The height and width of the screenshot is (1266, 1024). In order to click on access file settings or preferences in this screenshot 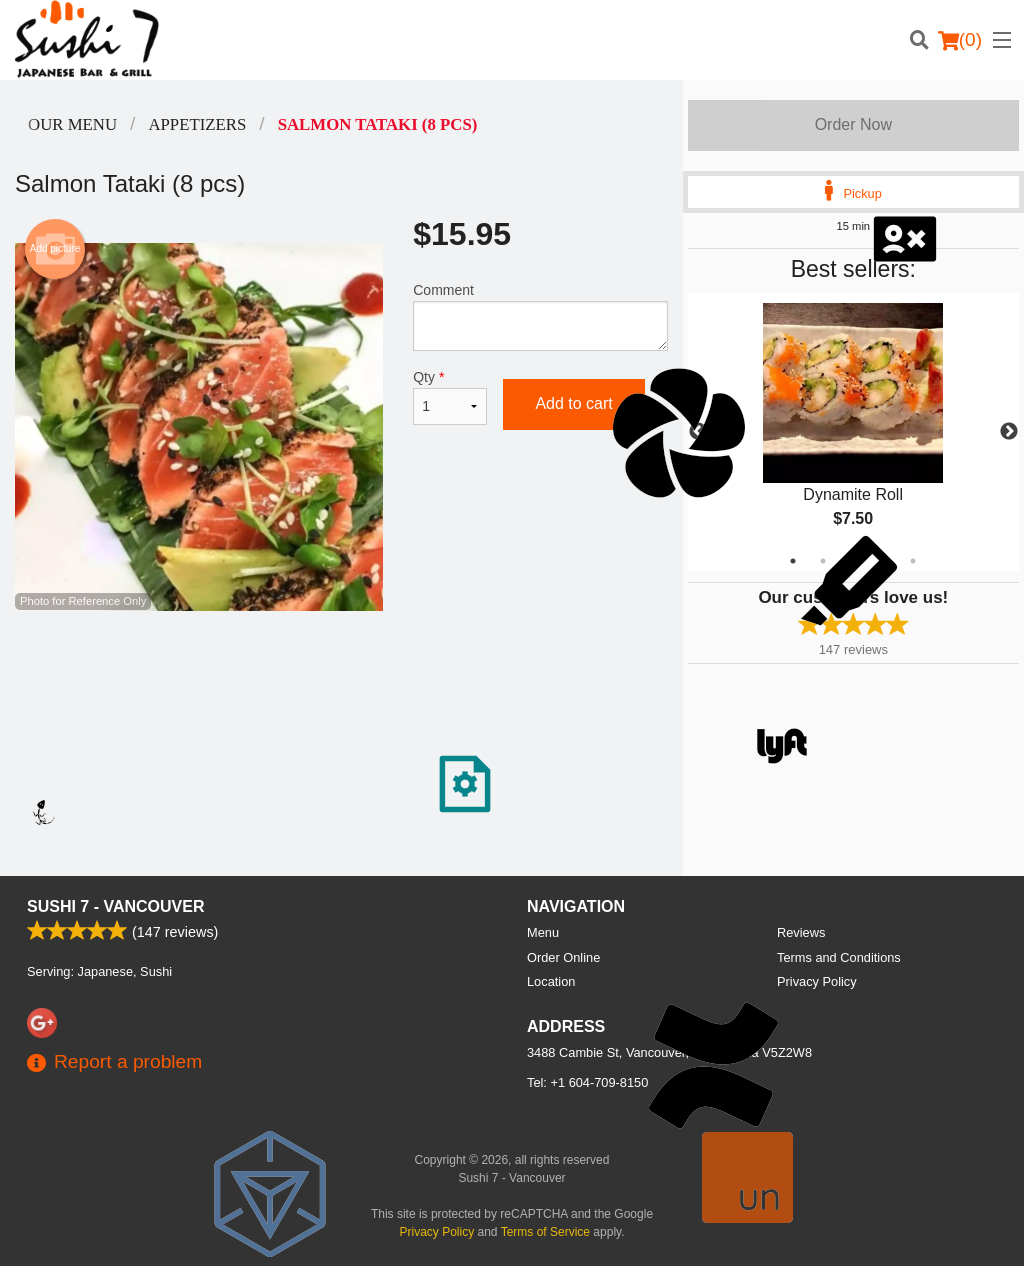, I will do `click(465, 784)`.